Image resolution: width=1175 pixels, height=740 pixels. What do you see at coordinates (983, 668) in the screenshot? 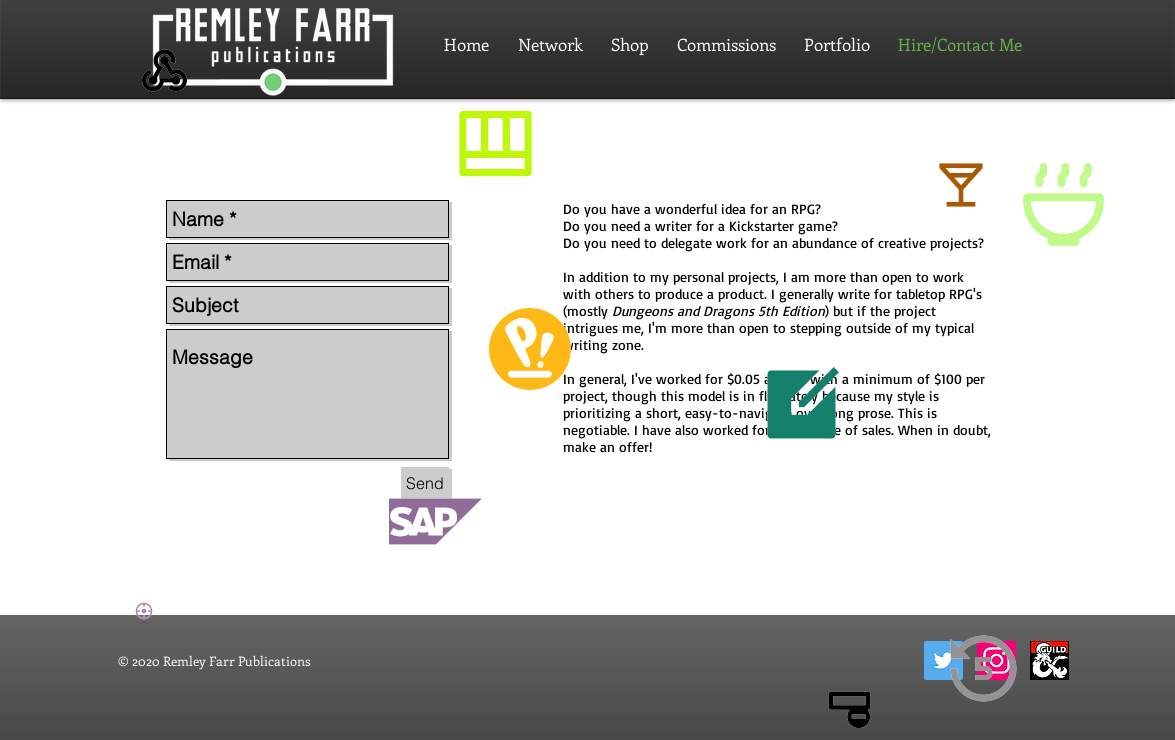
I see `rewind 5 seconds` at bounding box center [983, 668].